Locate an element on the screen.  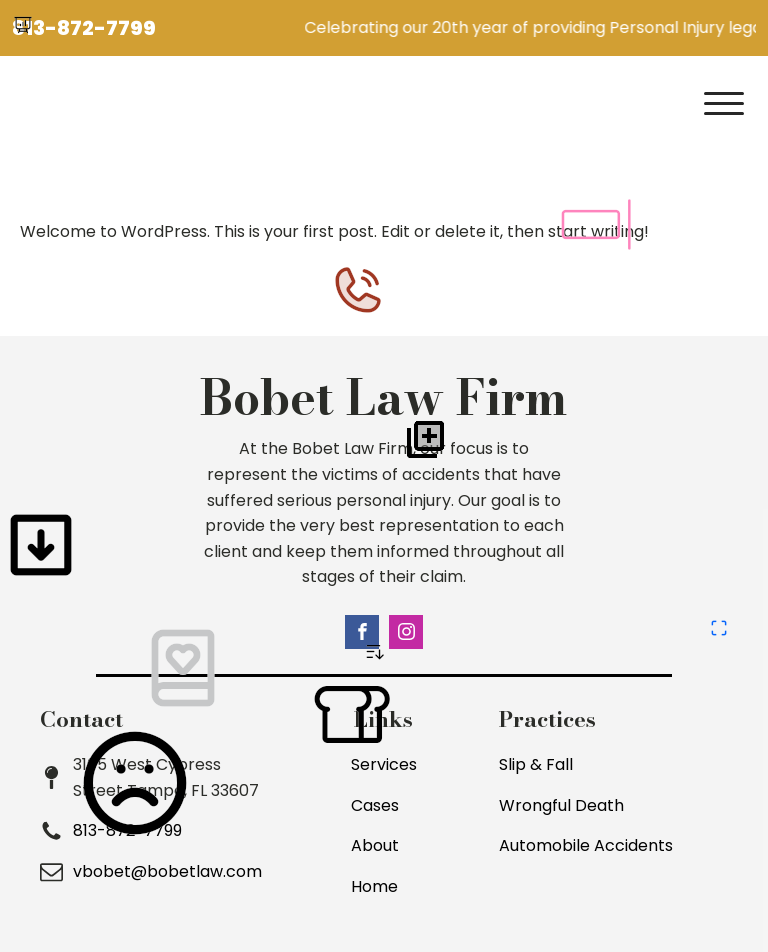
make a phone call is located at coordinates (359, 289).